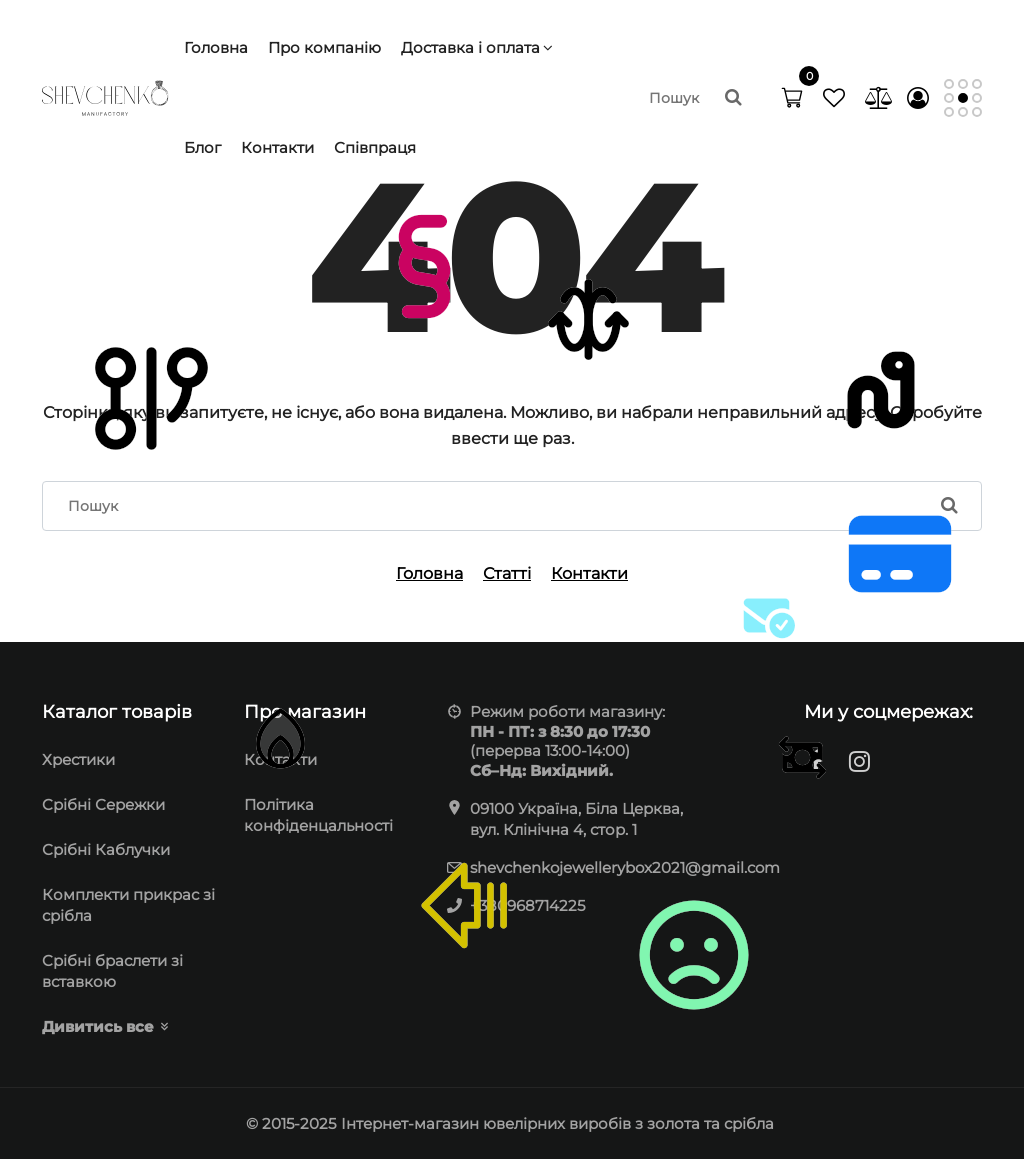 Image resolution: width=1024 pixels, height=1159 pixels. Describe the element at coordinates (881, 390) in the screenshot. I see `indicates malware or security threat detected` at that location.